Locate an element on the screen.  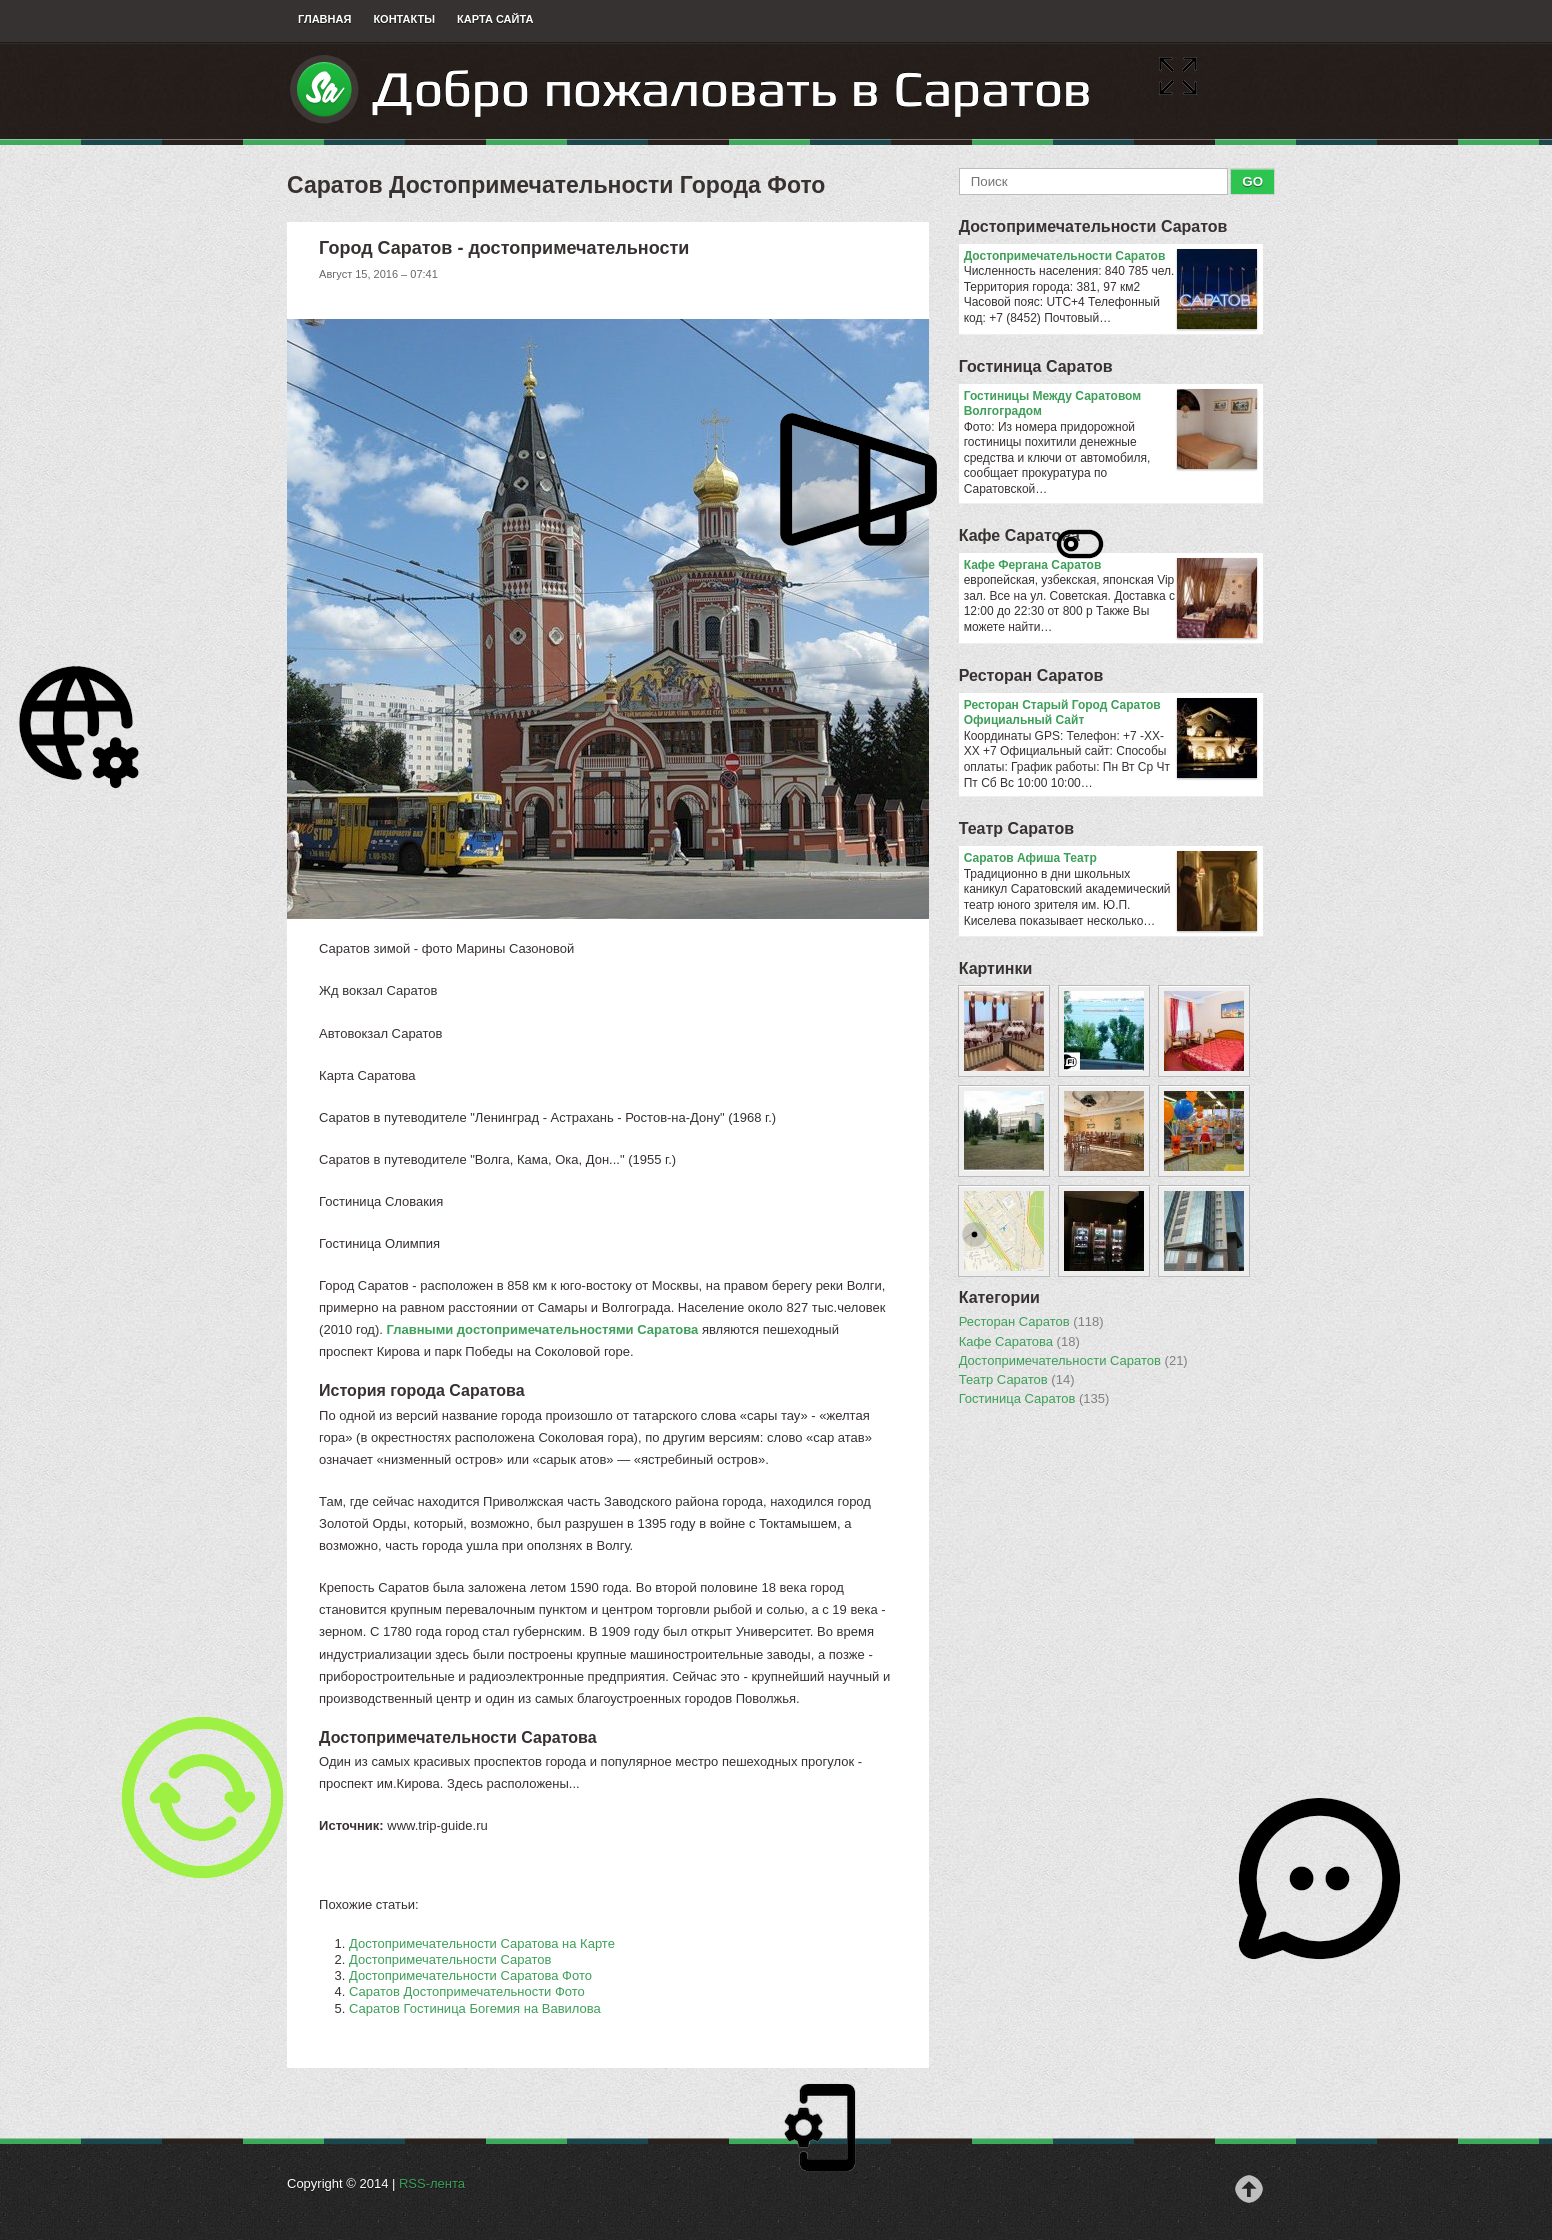
expand to fullscreen mode is located at coordinates (1178, 76).